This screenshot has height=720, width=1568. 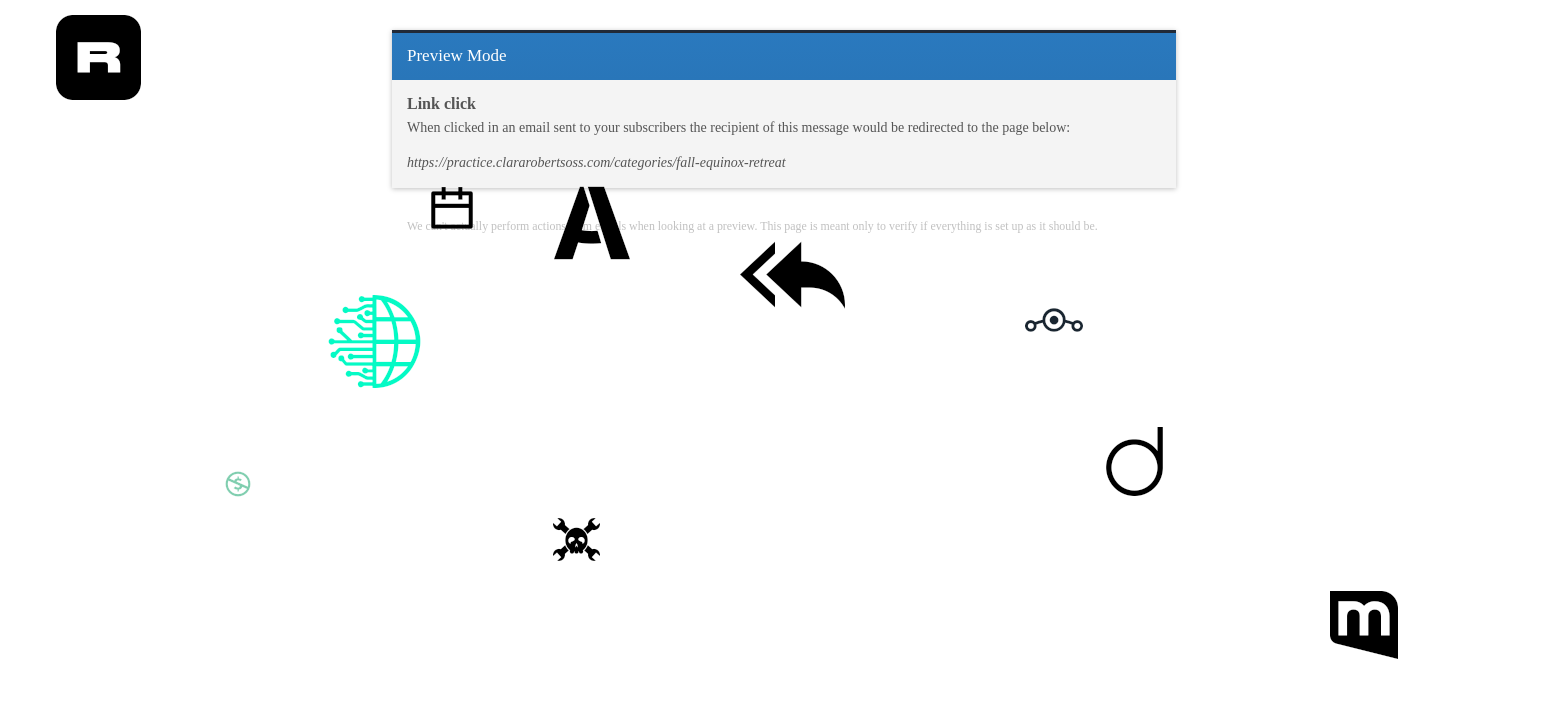 I want to click on open CircuitVerse digital circuit simulator, so click(x=374, y=341).